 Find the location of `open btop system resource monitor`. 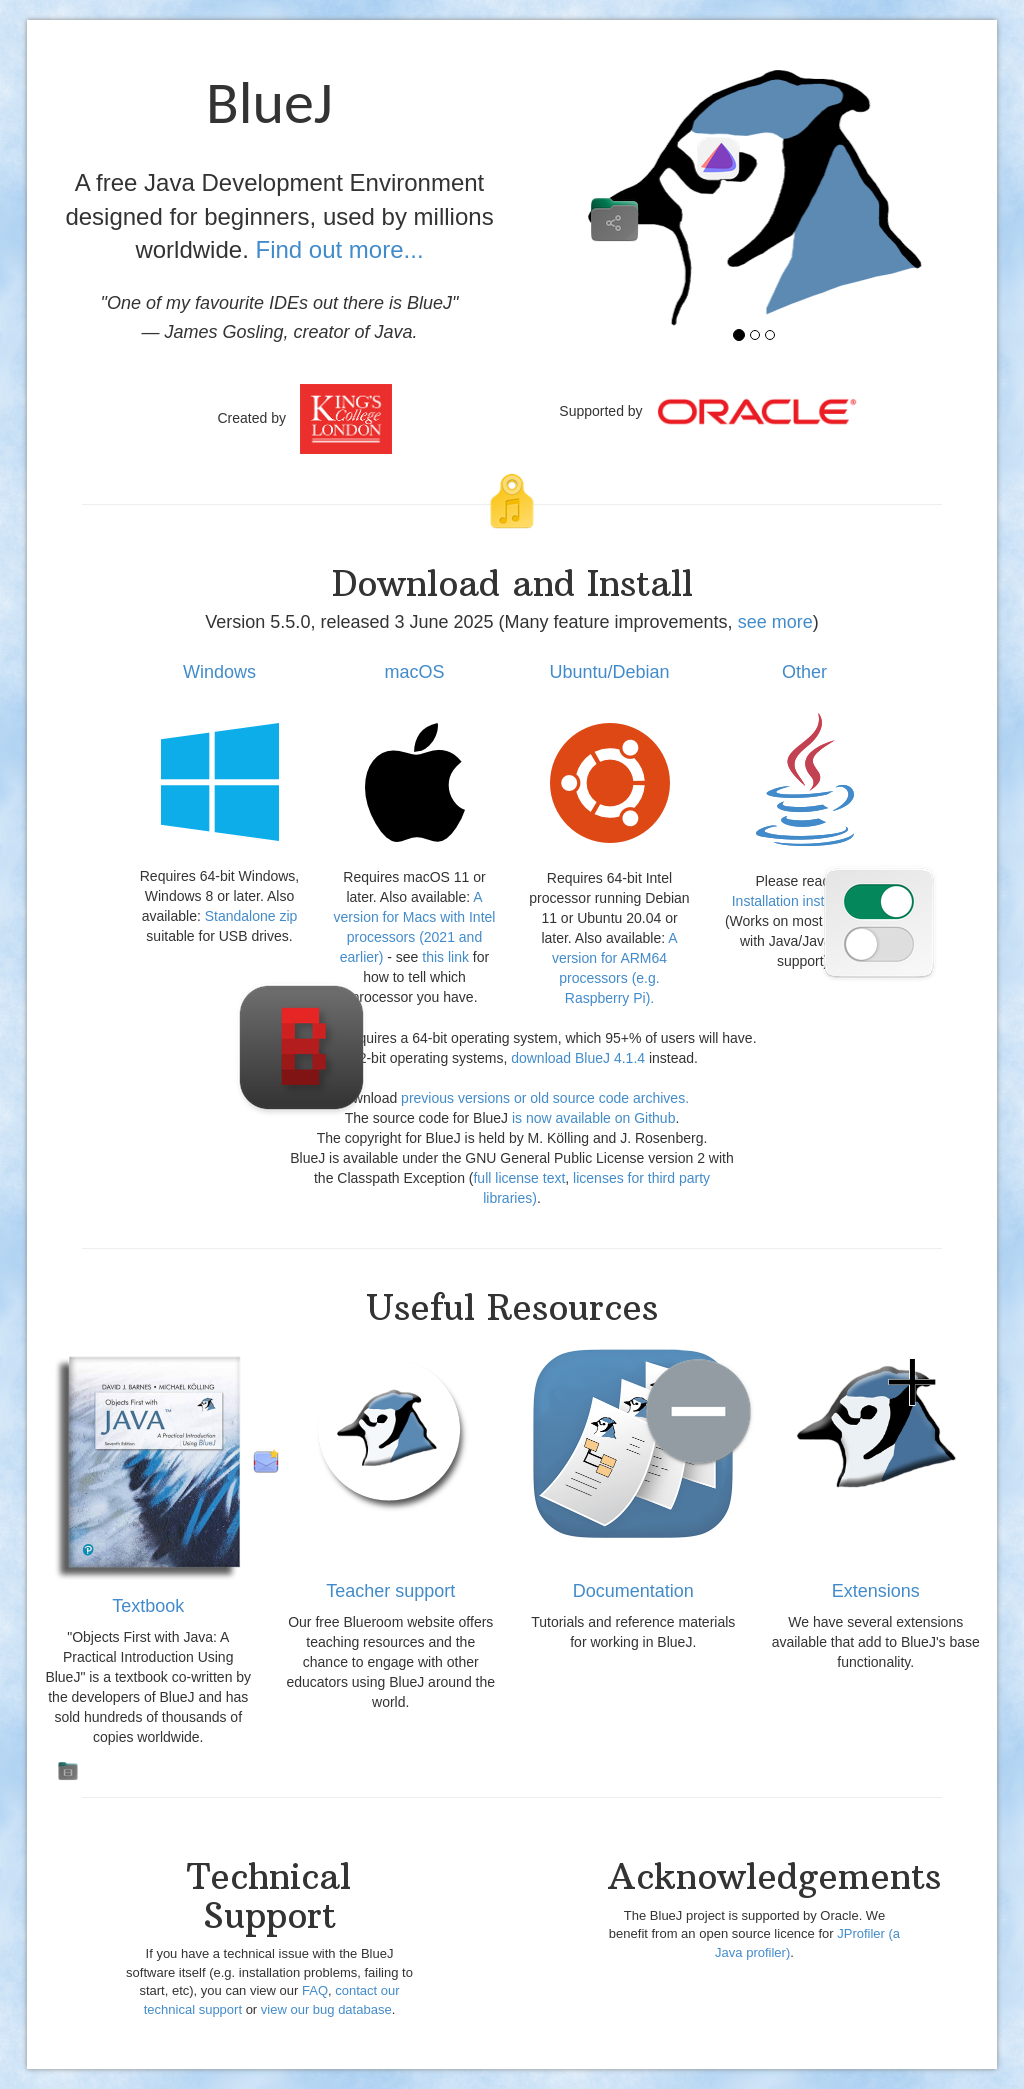

open btop system resource monitor is located at coordinates (301, 1047).